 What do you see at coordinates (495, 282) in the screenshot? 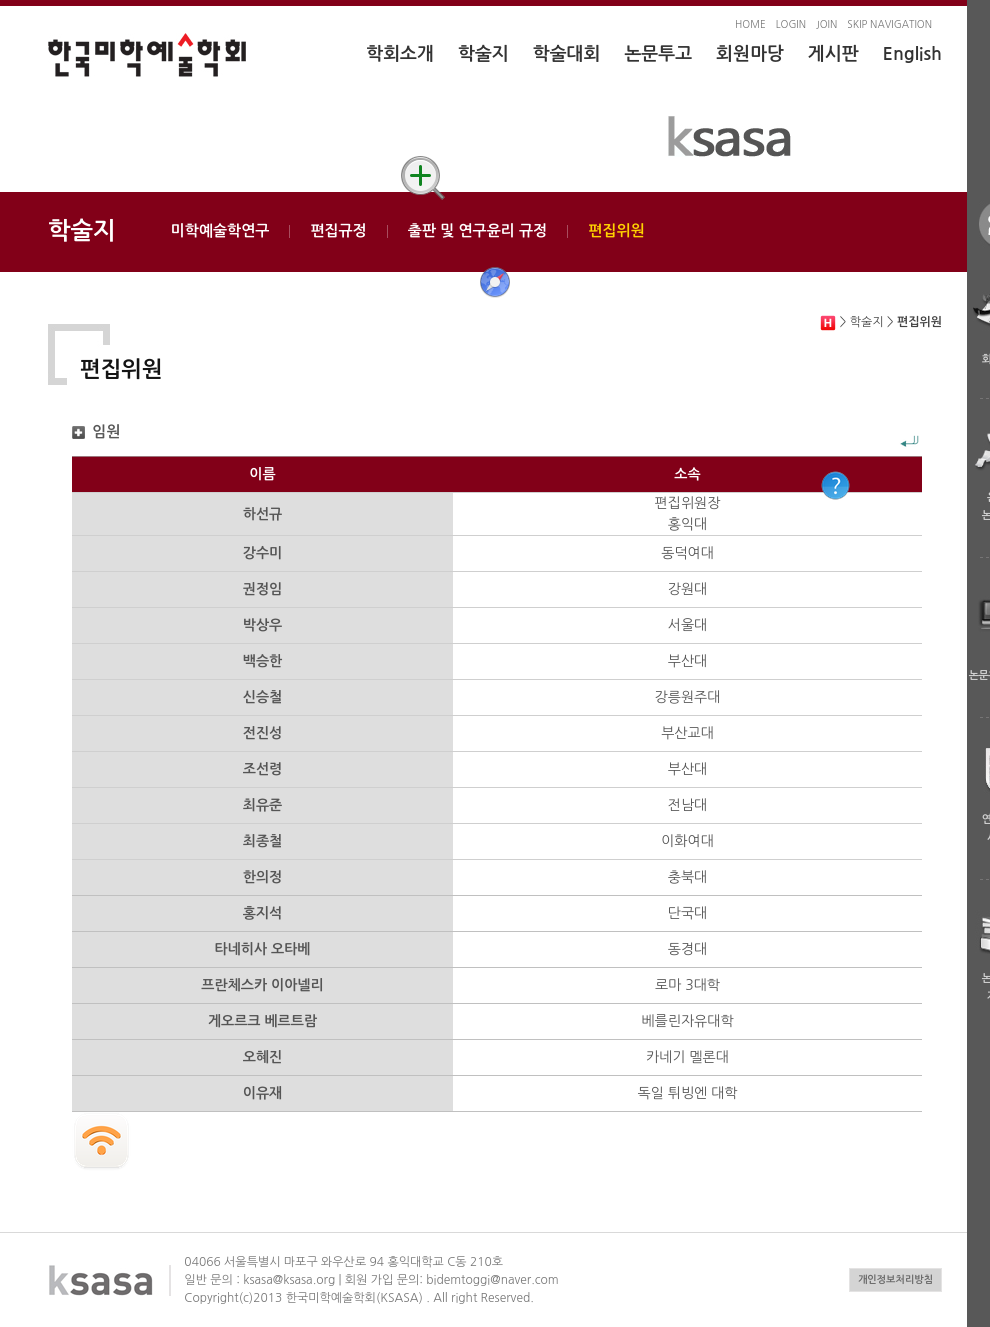
I see `open gnome web browser (epiphany)` at bounding box center [495, 282].